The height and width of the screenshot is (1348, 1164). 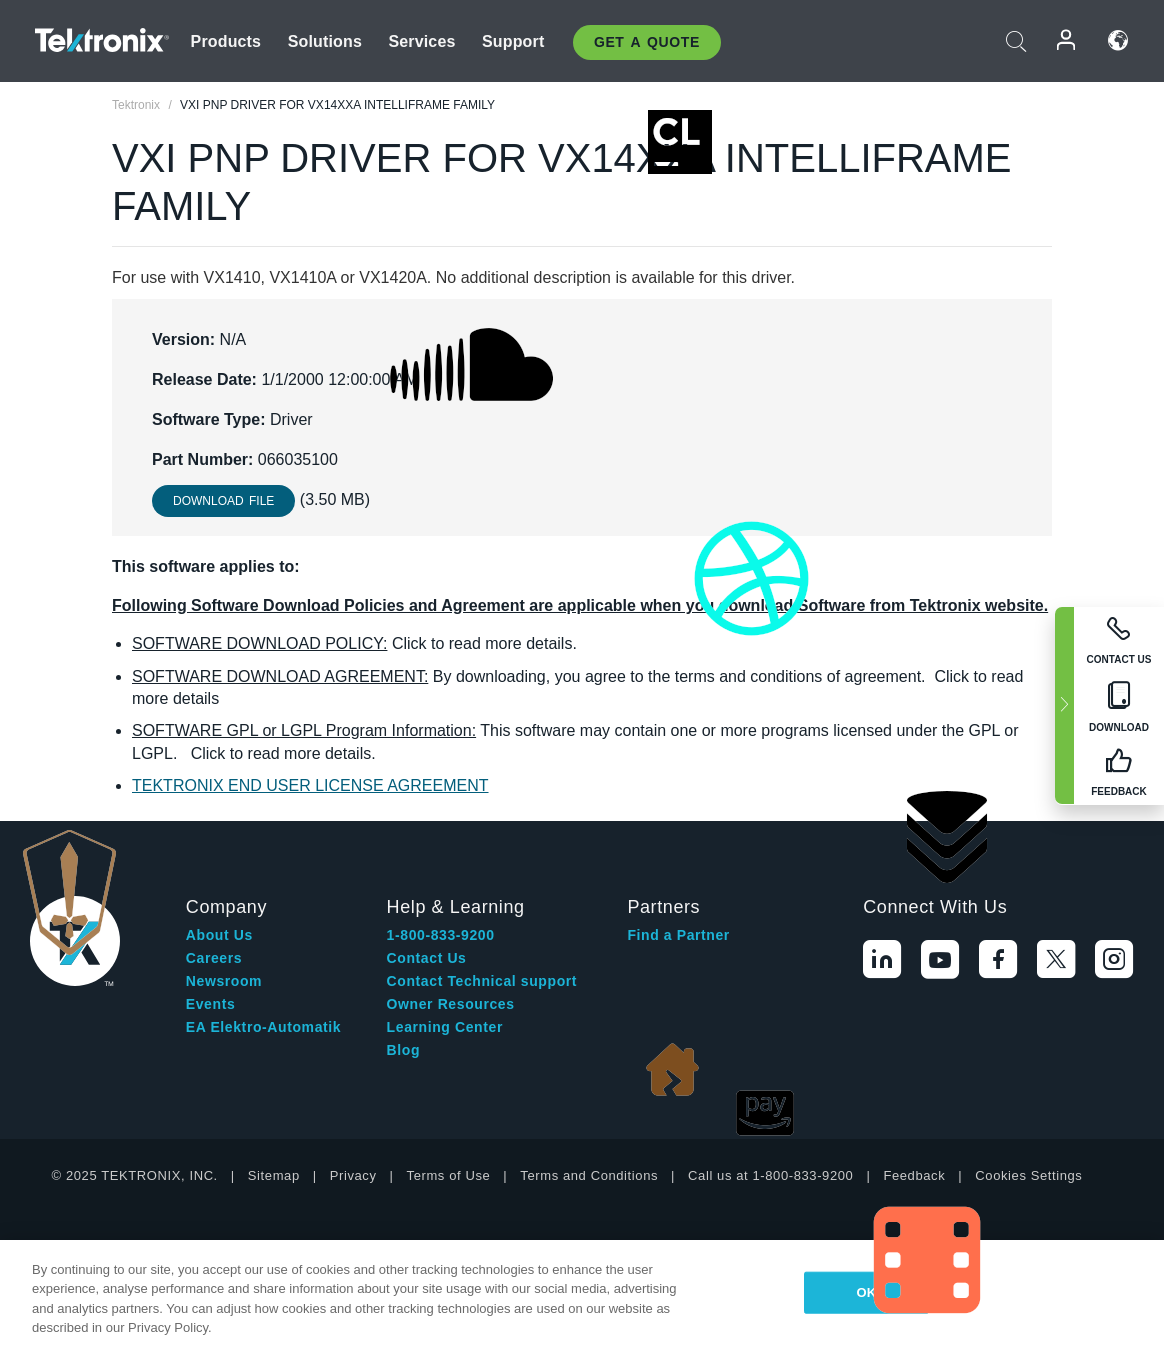 What do you see at coordinates (765, 1113) in the screenshot?
I see `pay with amazon pay at checkout` at bounding box center [765, 1113].